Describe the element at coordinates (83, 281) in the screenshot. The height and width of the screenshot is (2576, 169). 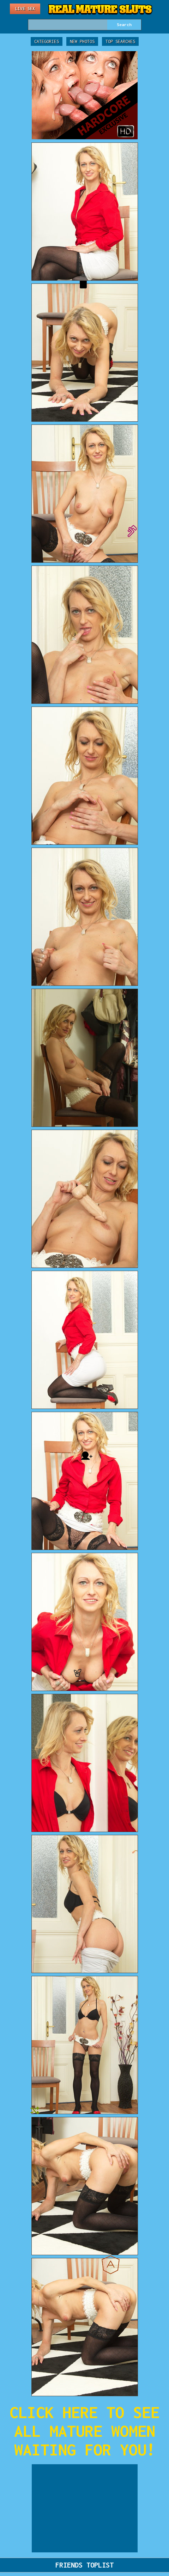
I see `indicates battery level at approximately 60%` at that location.